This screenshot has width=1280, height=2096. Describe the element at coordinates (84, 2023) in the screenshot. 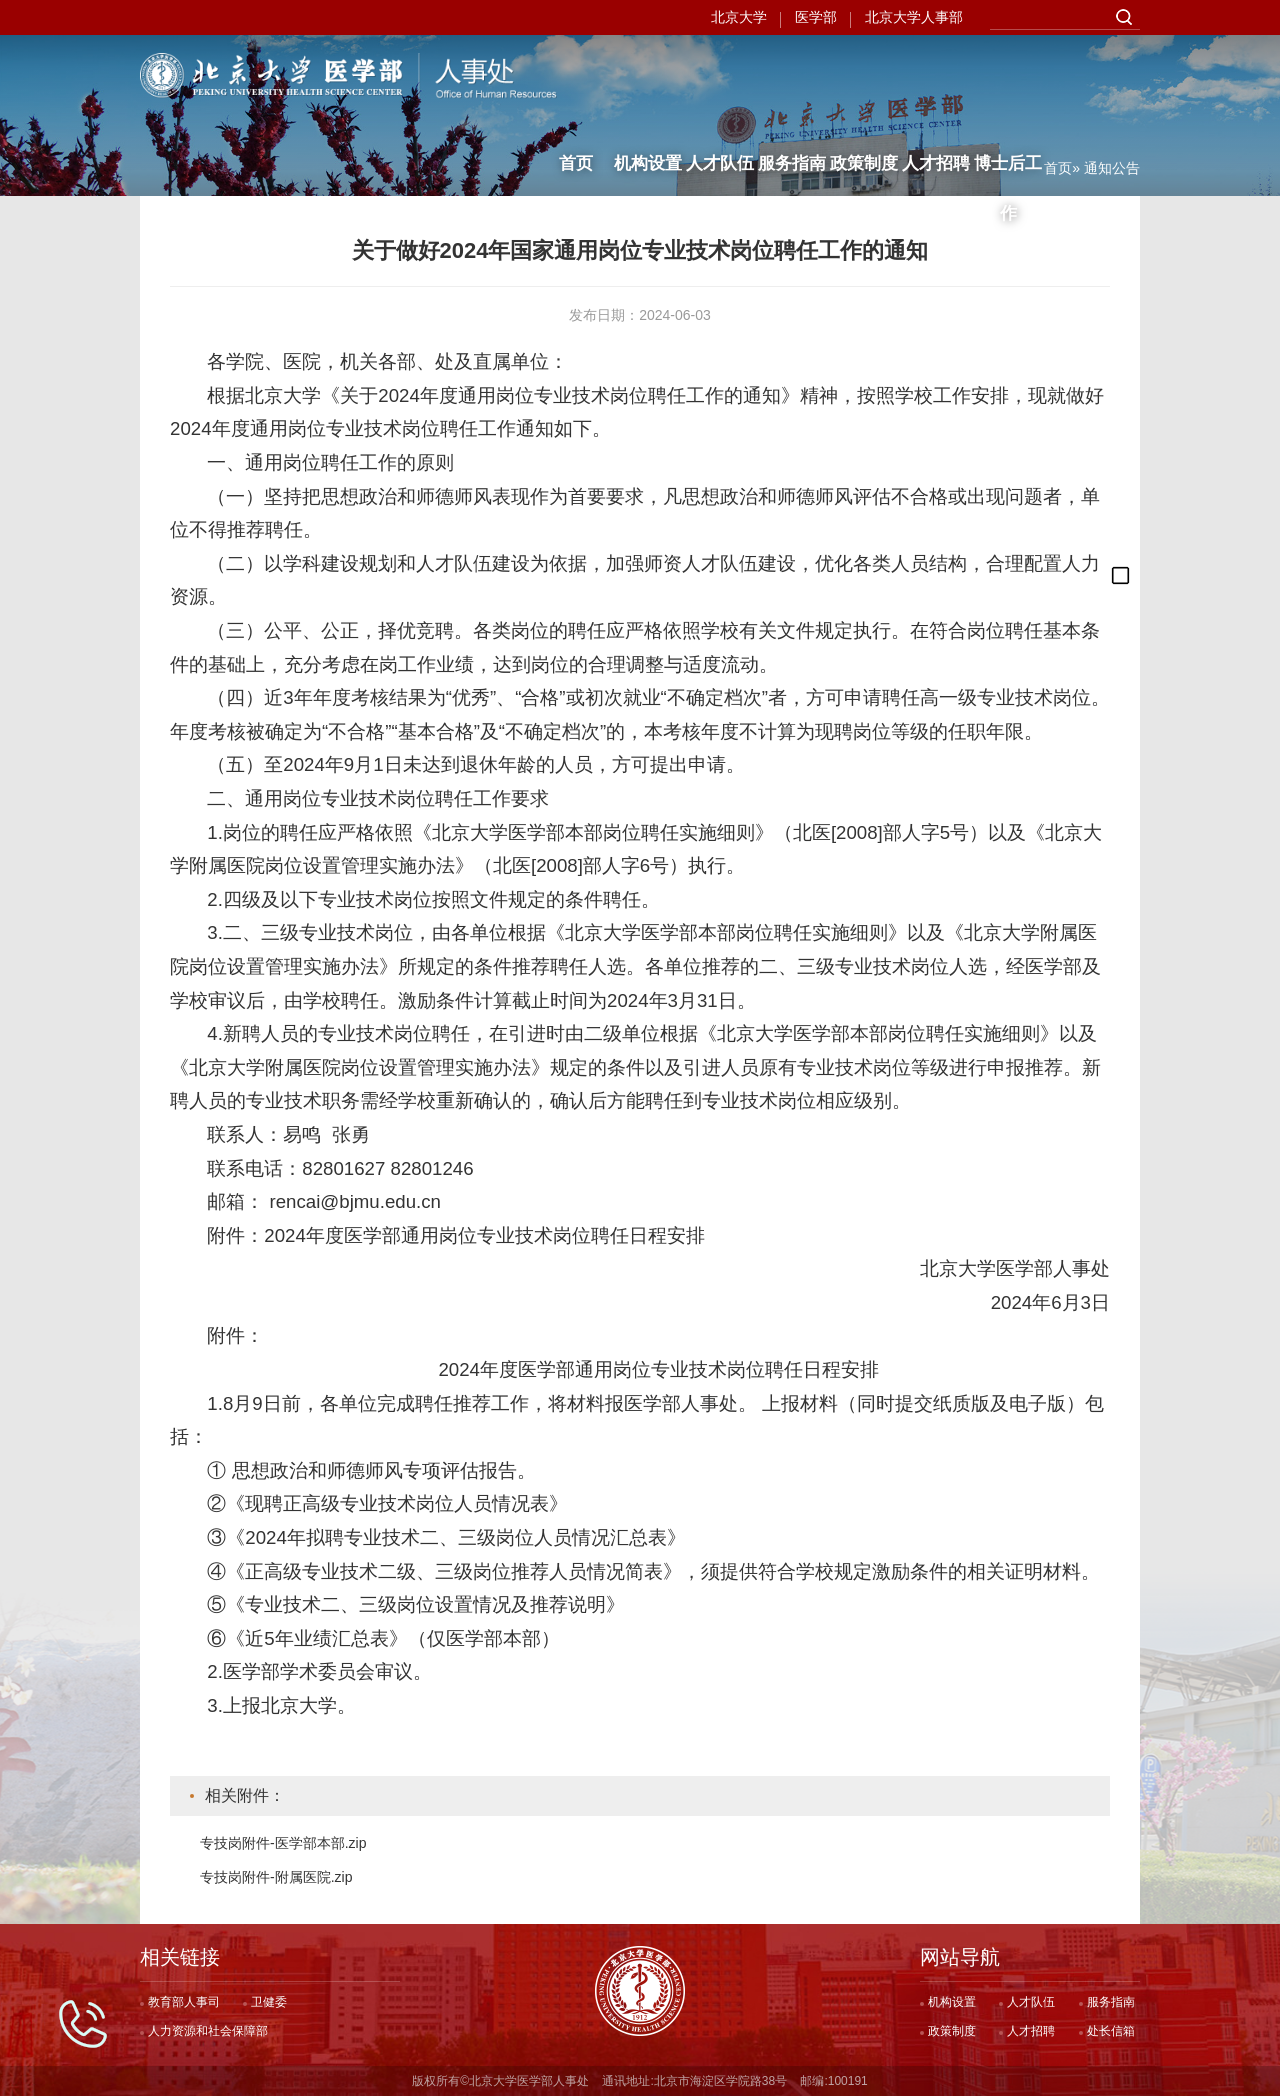

I see `make a phone call` at that location.